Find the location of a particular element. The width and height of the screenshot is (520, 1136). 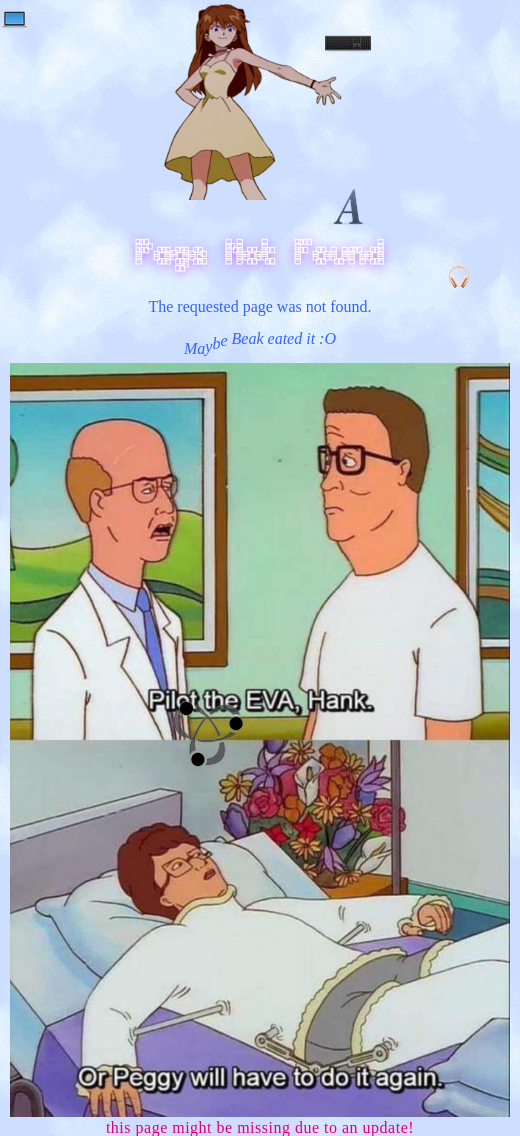

indicates extended keyboard connected via bluetooth is located at coordinates (348, 43).